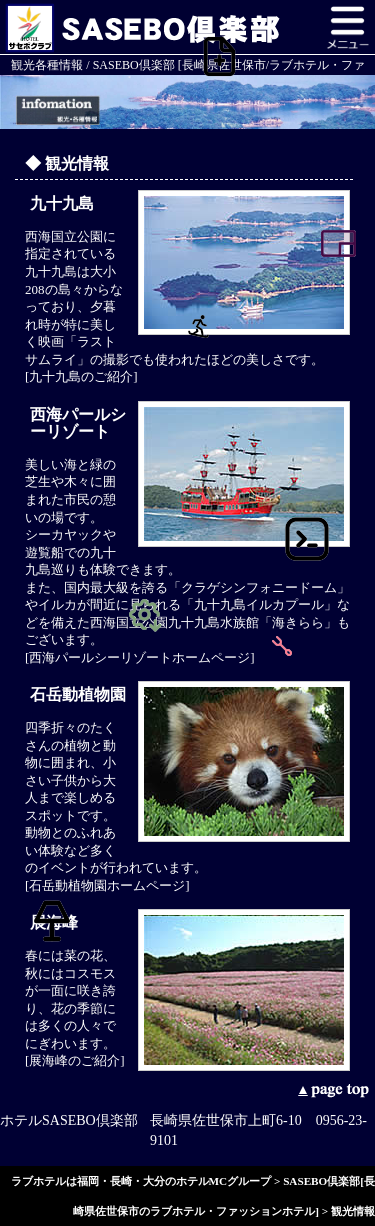 The image size is (375, 1226). What do you see at coordinates (307, 539) in the screenshot?
I see `tabler icons brand logo` at bounding box center [307, 539].